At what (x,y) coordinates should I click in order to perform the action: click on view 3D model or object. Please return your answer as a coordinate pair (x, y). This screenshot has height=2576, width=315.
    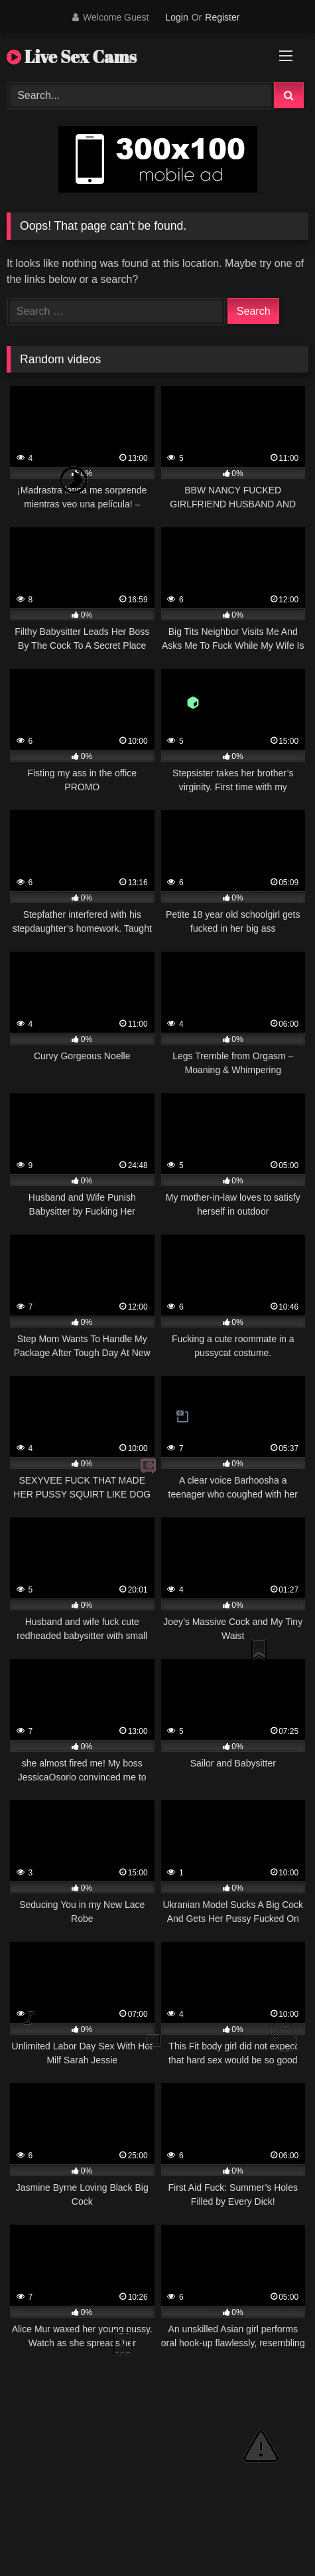
    Looking at the image, I should click on (193, 703).